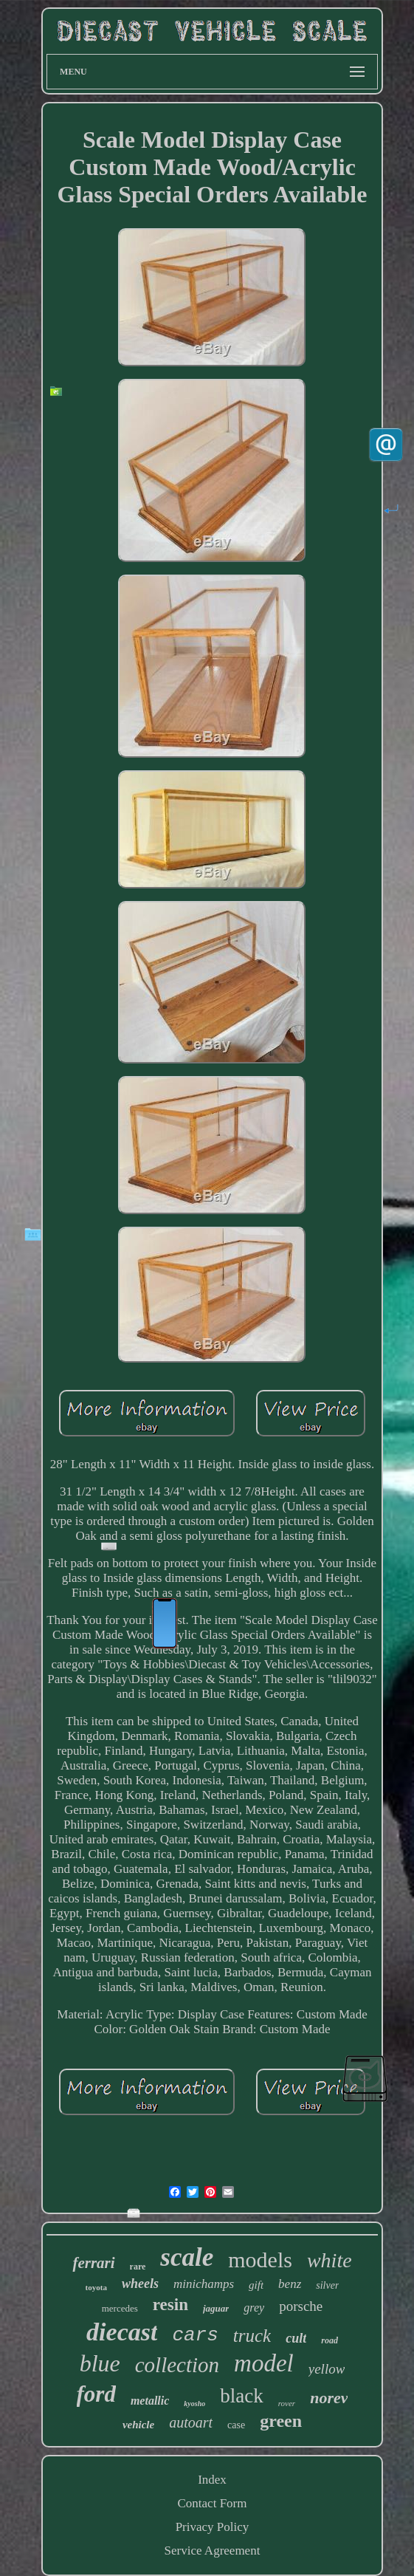  What do you see at coordinates (32, 1234) in the screenshot?
I see `access shared group folder` at bounding box center [32, 1234].